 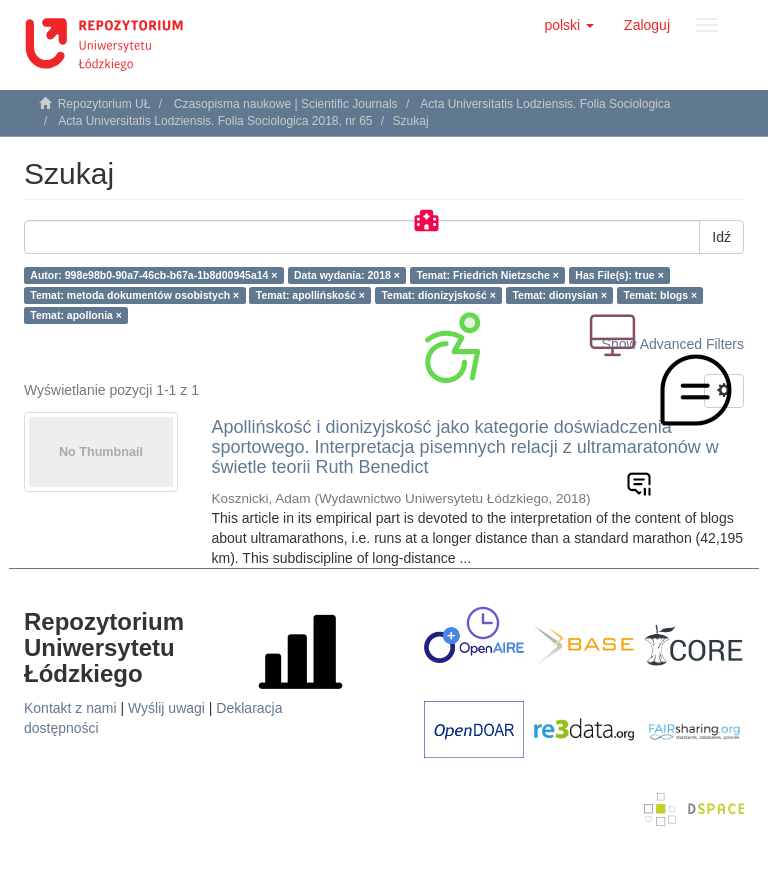 I want to click on pause message notifications, so click(x=639, y=483).